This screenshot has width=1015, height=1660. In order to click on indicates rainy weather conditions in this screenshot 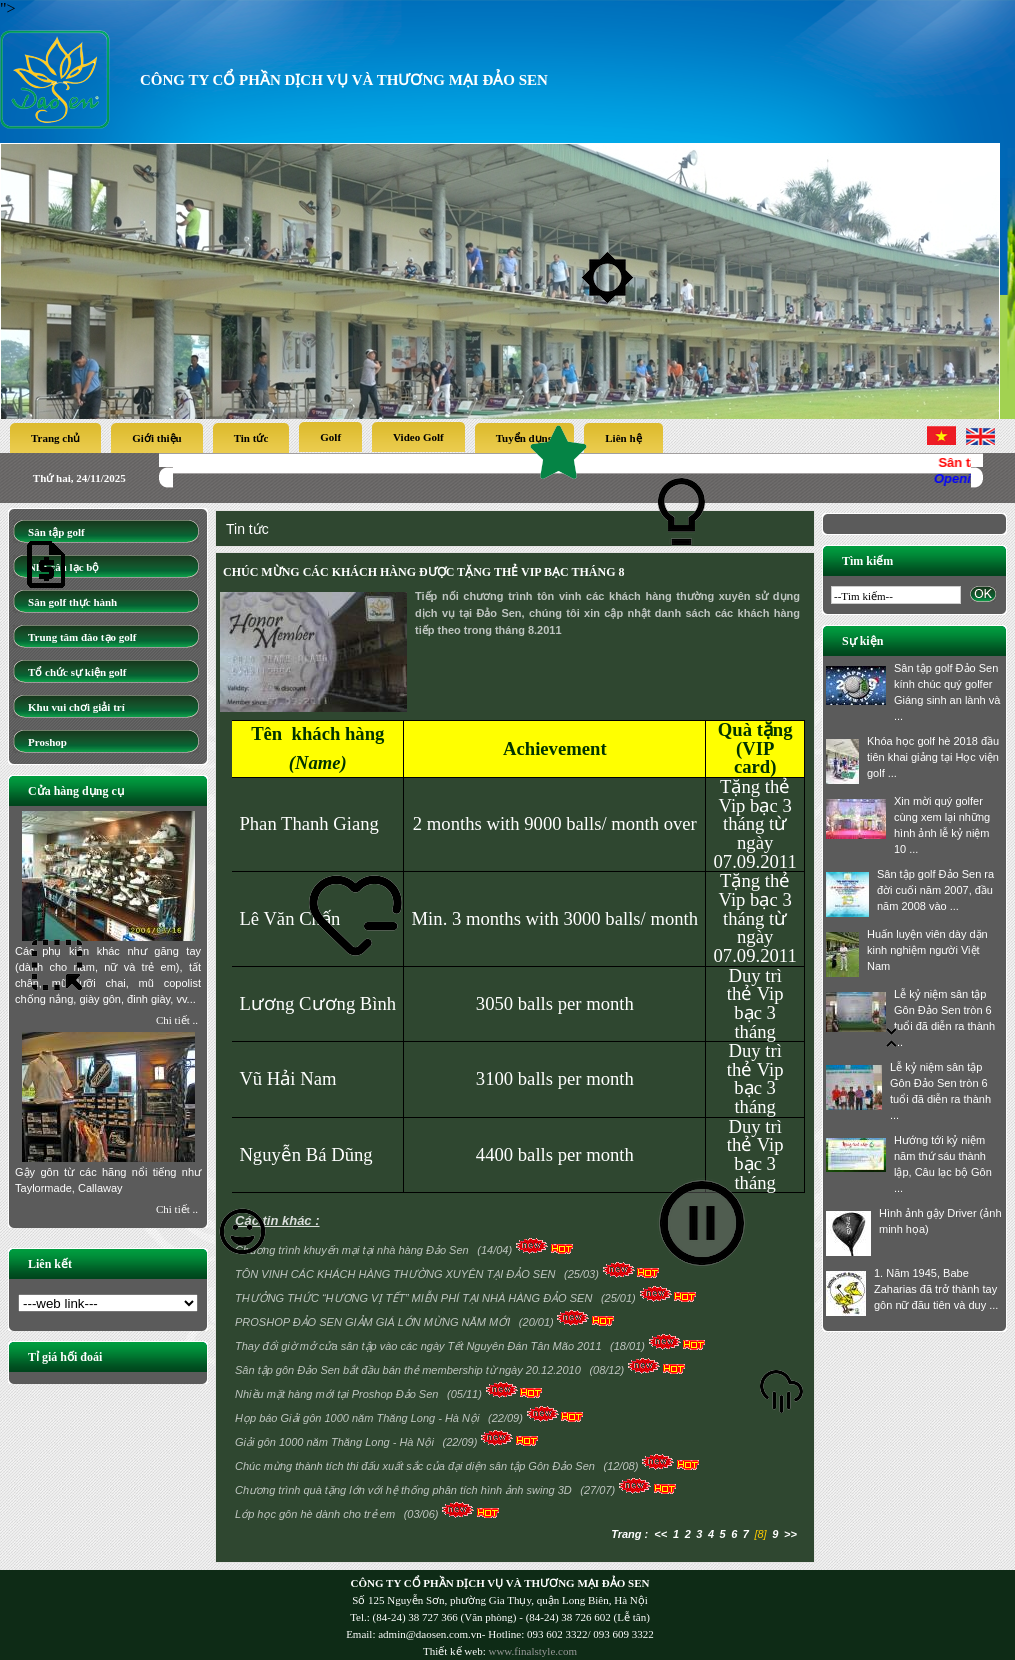, I will do `click(781, 1391)`.